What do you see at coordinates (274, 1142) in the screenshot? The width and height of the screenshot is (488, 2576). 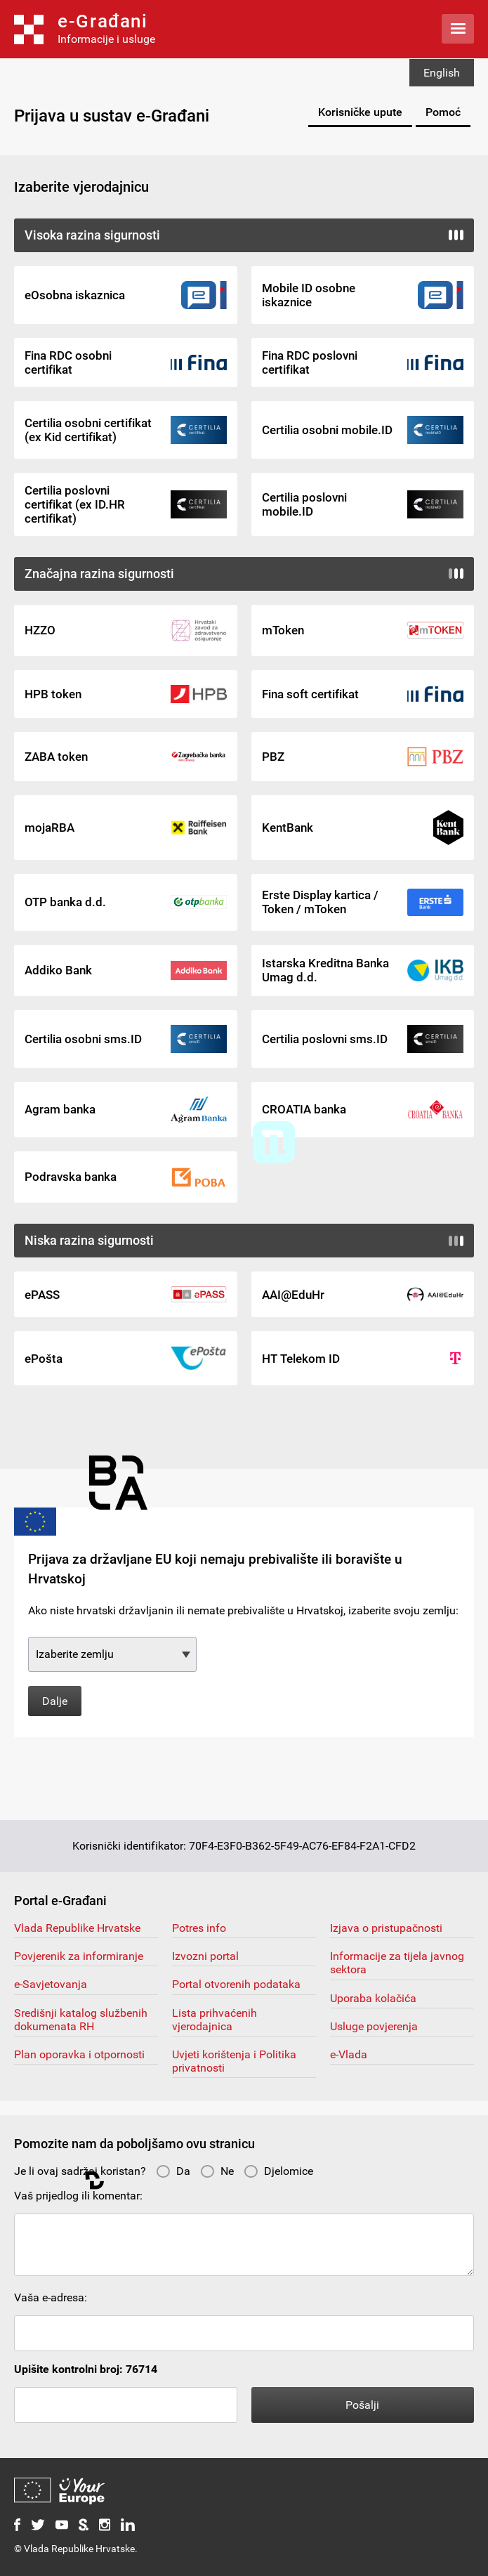 I see `netcup web hosting service logo` at bounding box center [274, 1142].